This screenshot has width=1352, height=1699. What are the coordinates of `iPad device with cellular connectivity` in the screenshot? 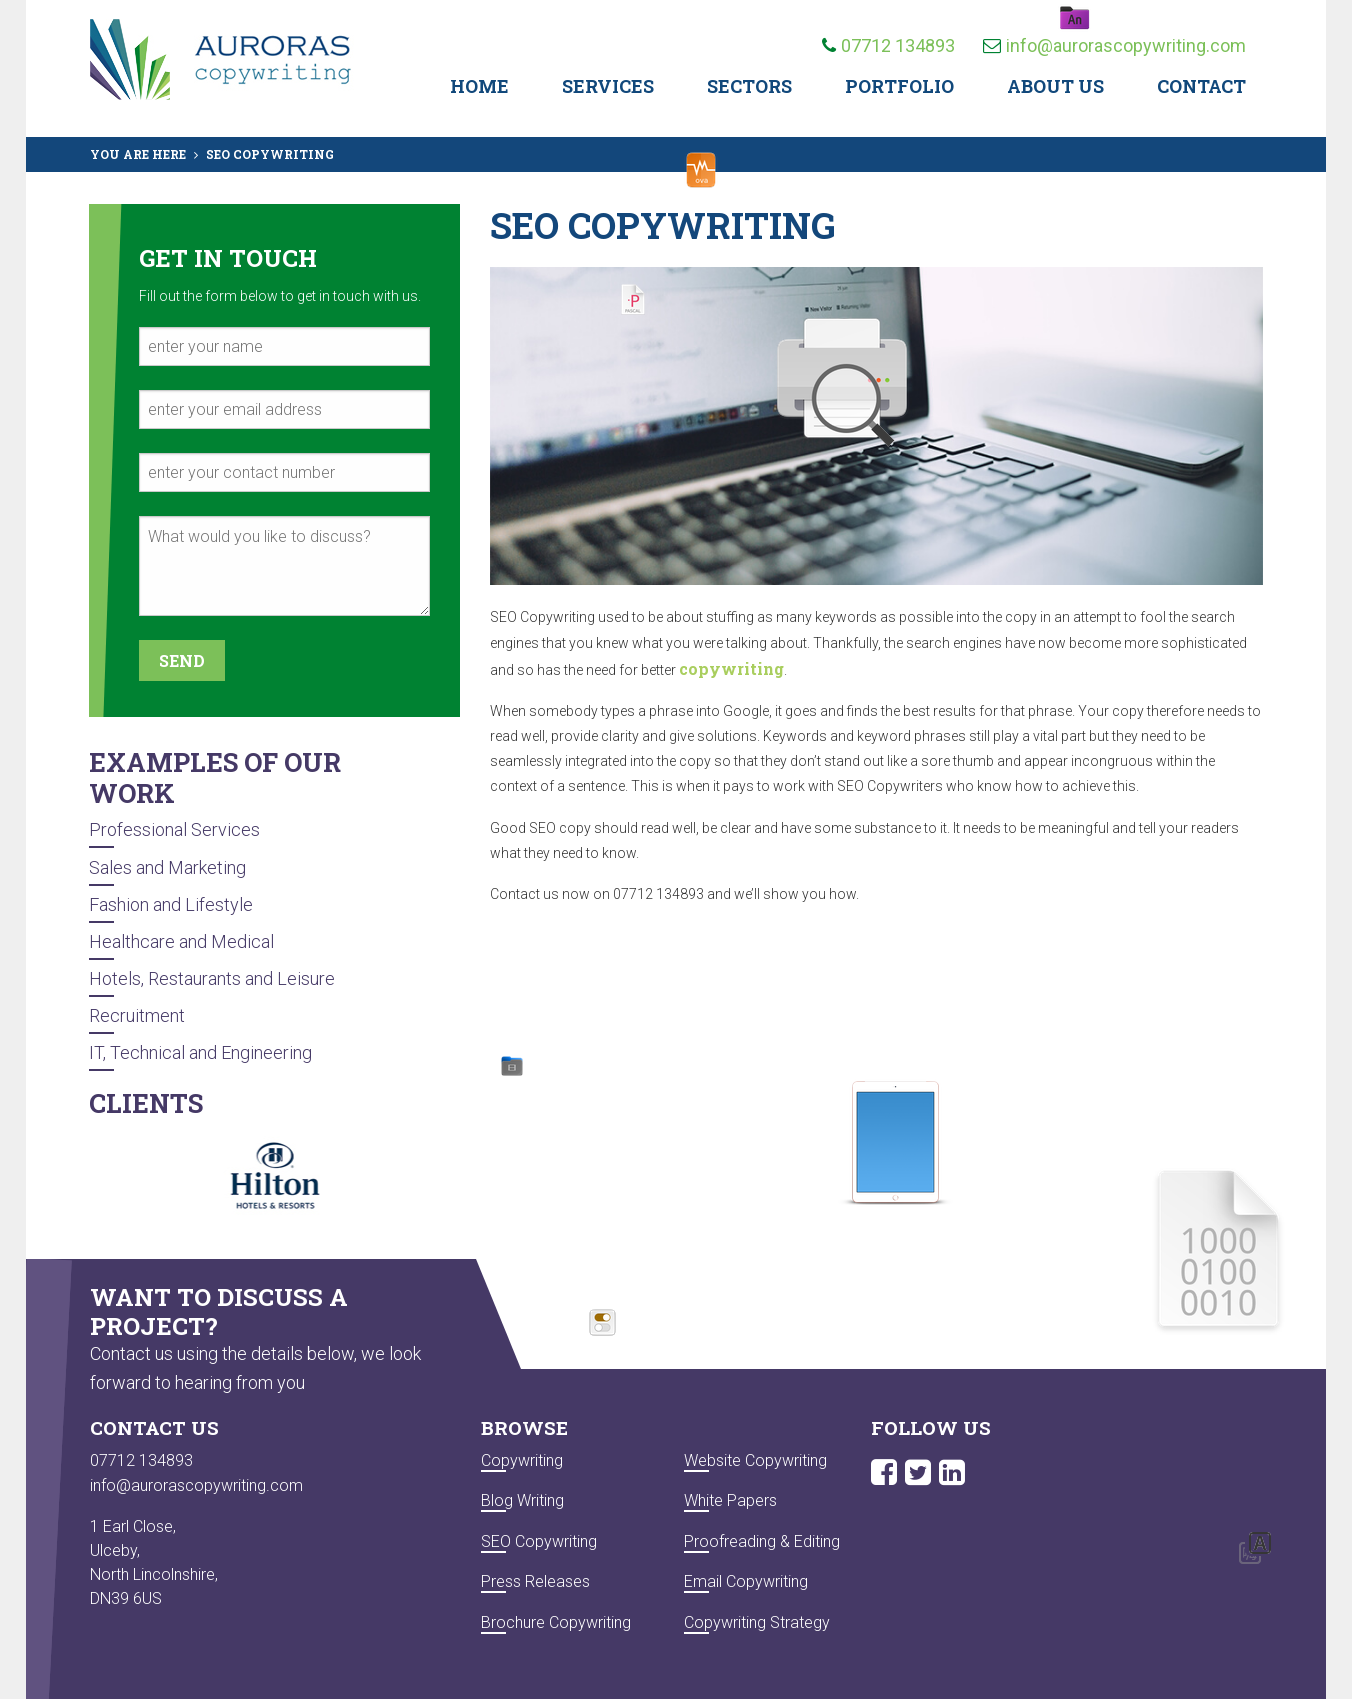 It's located at (895, 1141).